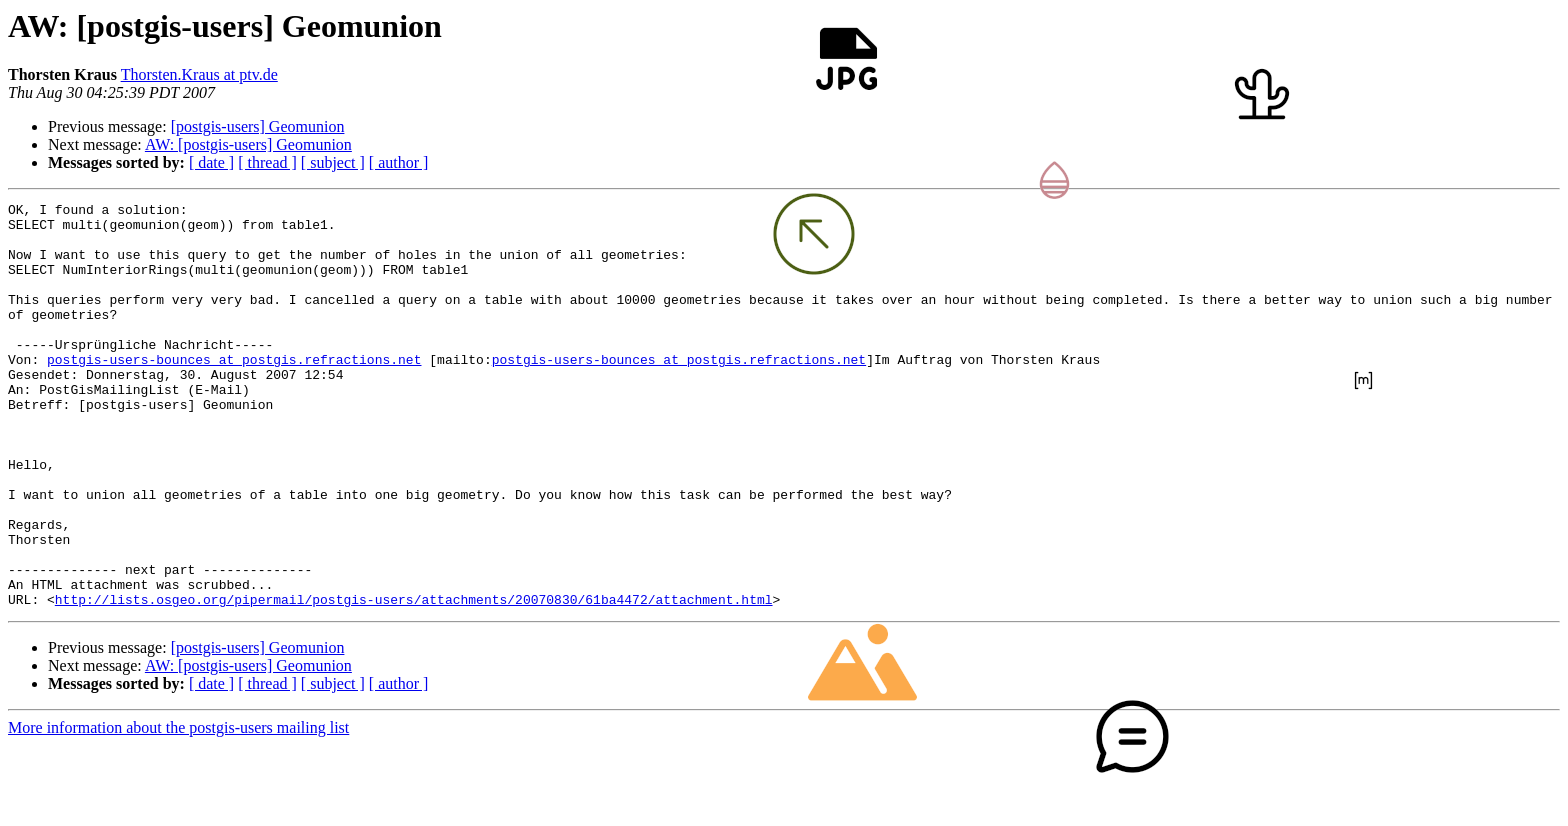 This screenshot has width=1568, height=826. Describe the element at coordinates (1132, 736) in the screenshot. I see `open chat or messaging` at that location.